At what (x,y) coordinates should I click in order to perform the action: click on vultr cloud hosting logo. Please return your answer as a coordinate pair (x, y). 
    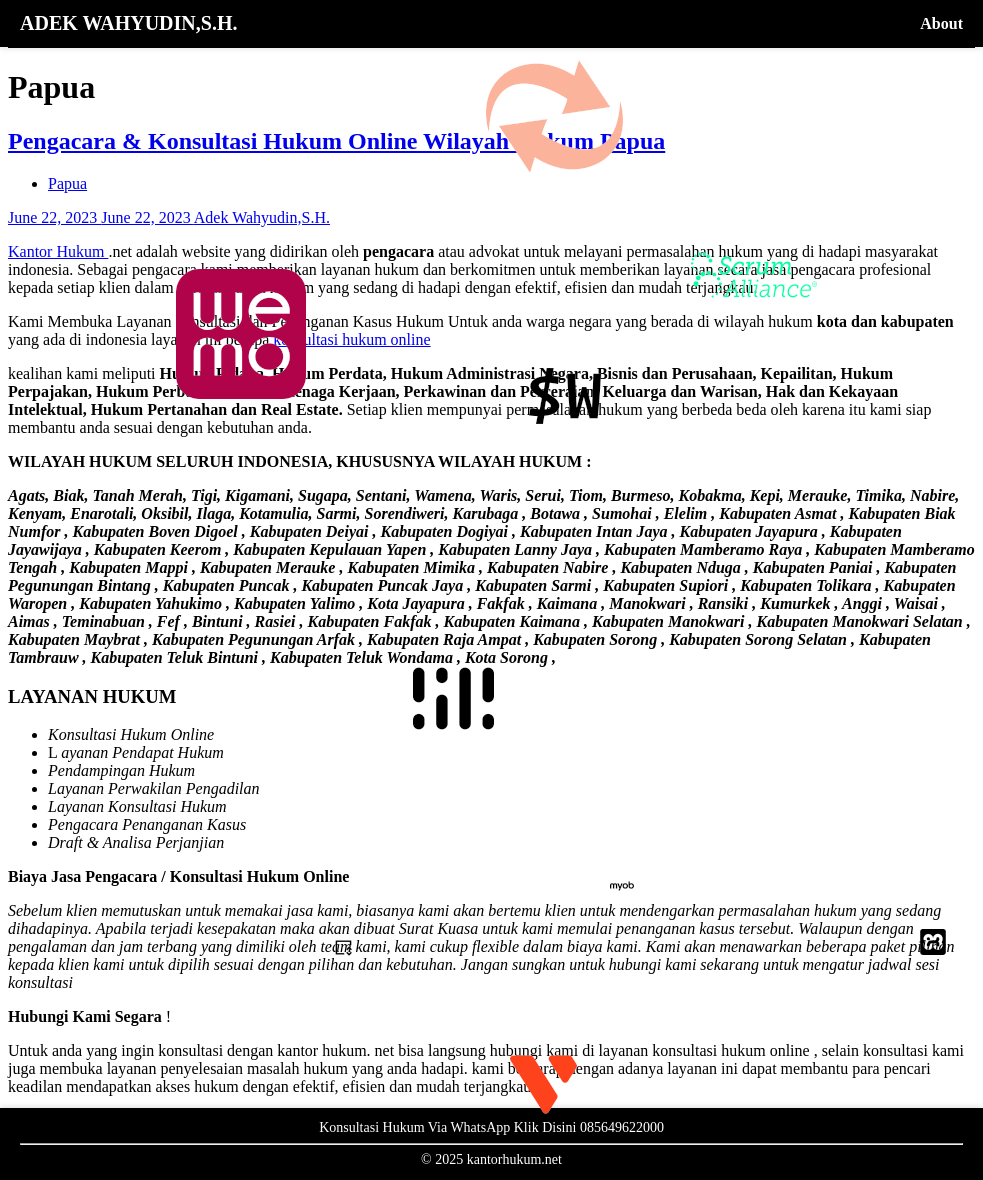
    Looking at the image, I should click on (543, 1084).